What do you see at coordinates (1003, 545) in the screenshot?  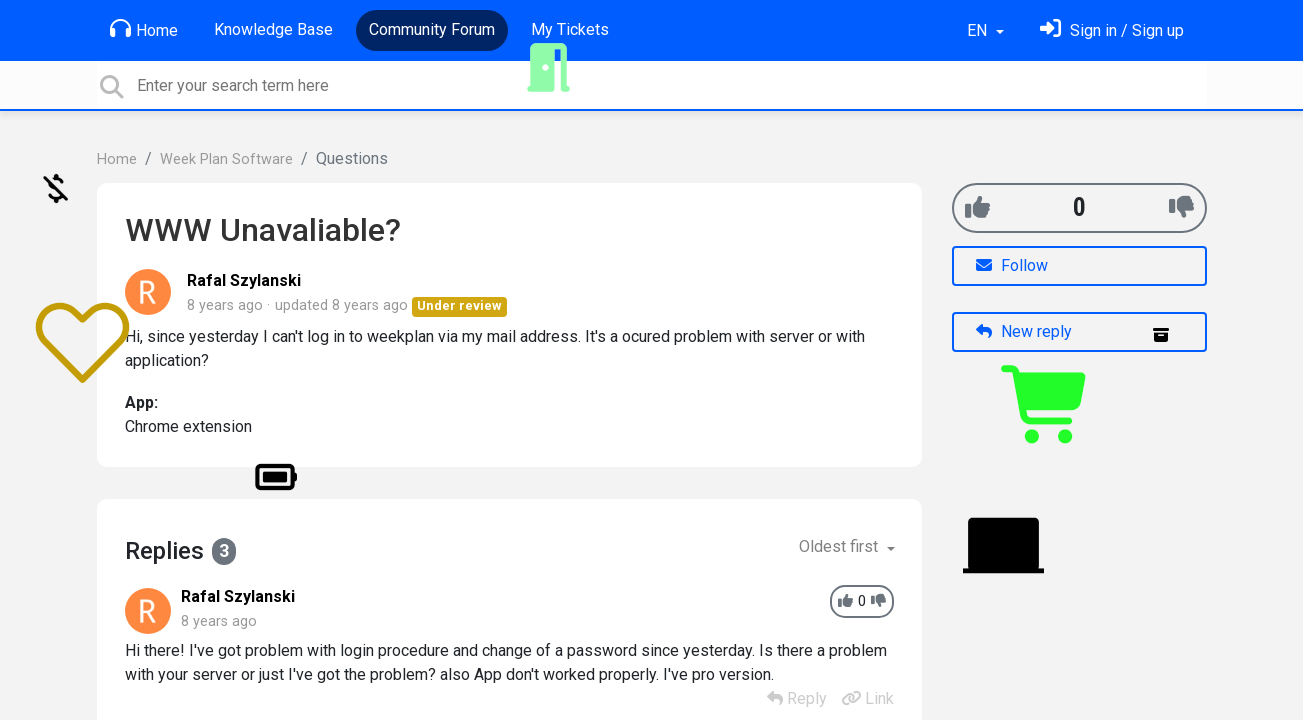 I see `switch to desktop view` at bounding box center [1003, 545].